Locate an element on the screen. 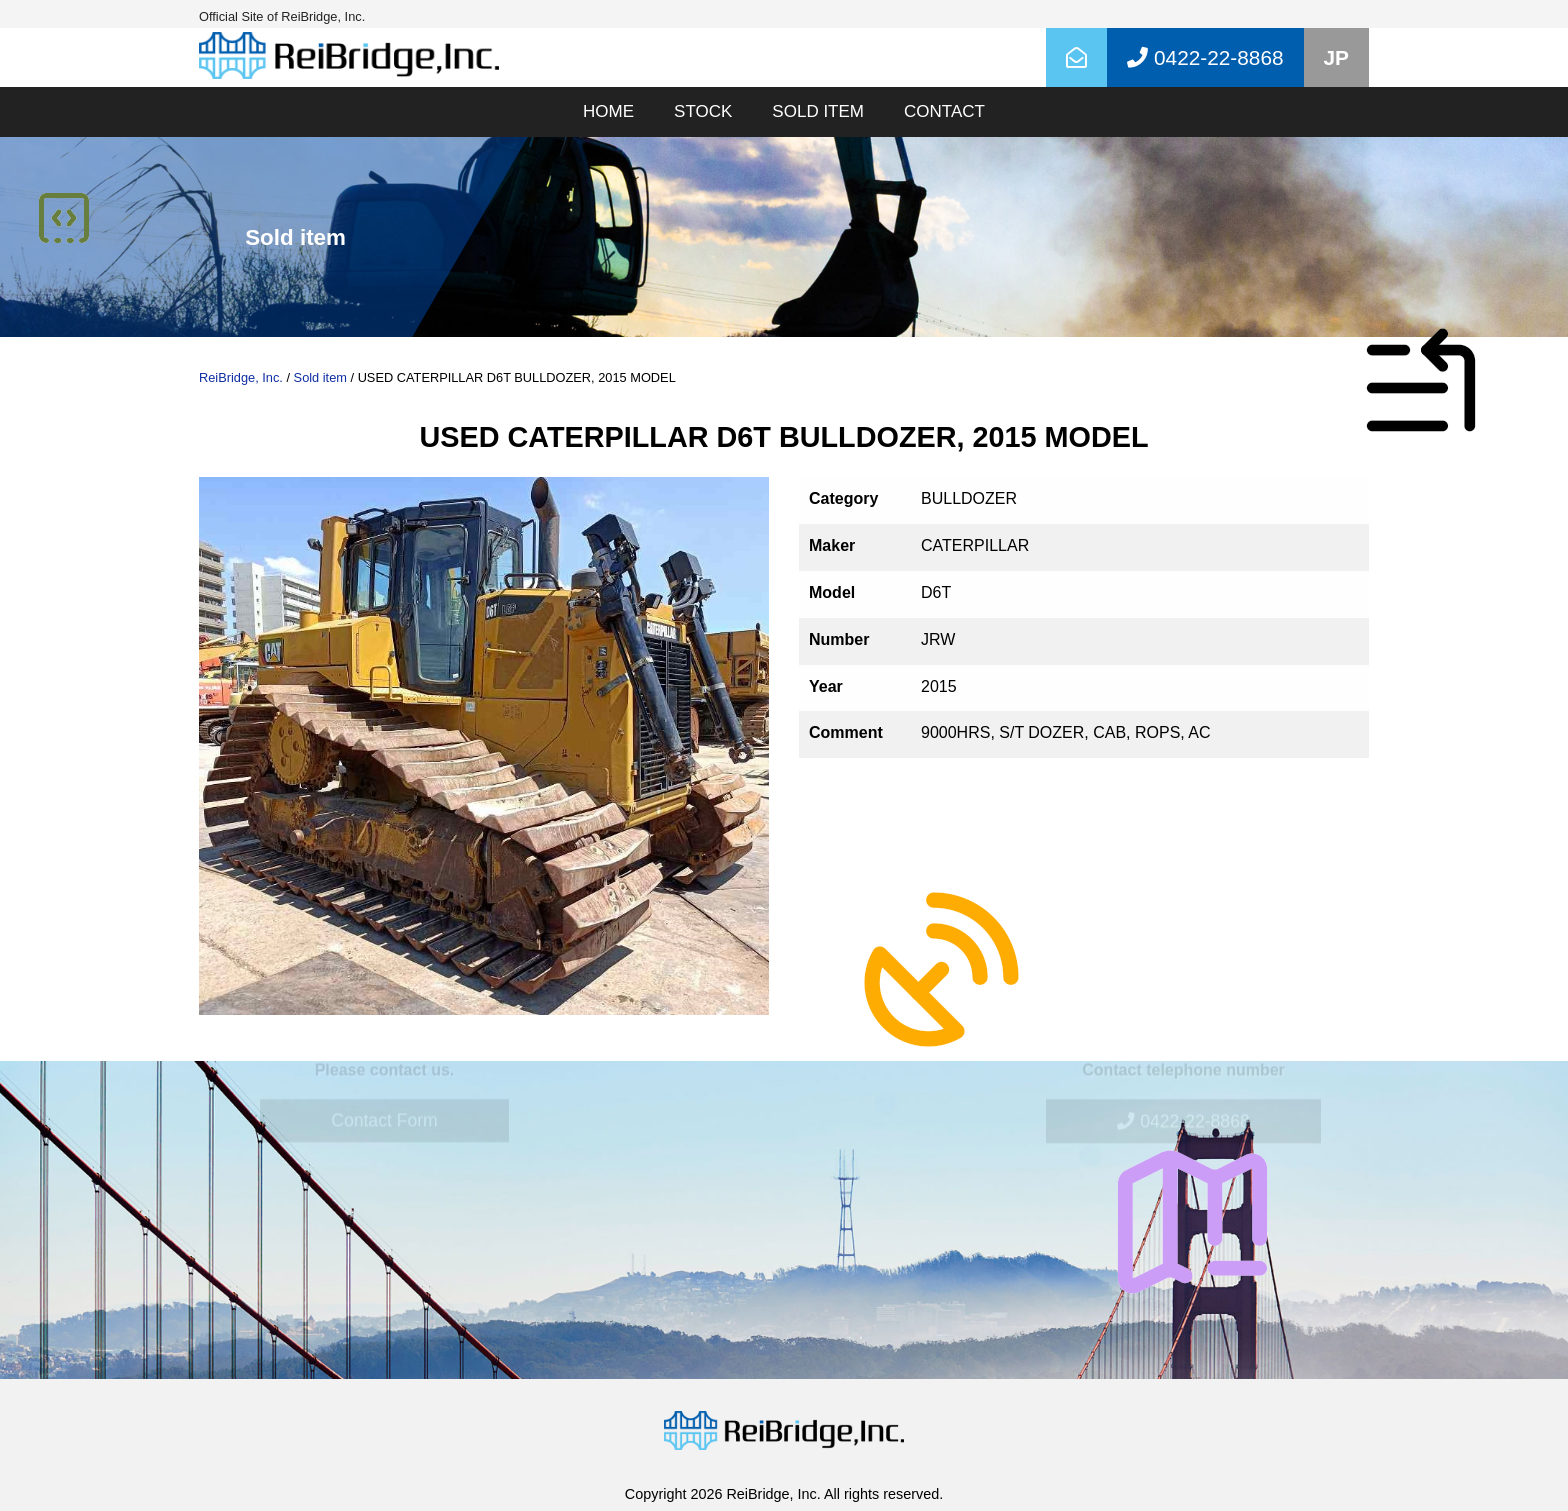  embed code snippet in a container is located at coordinates (64, 218).